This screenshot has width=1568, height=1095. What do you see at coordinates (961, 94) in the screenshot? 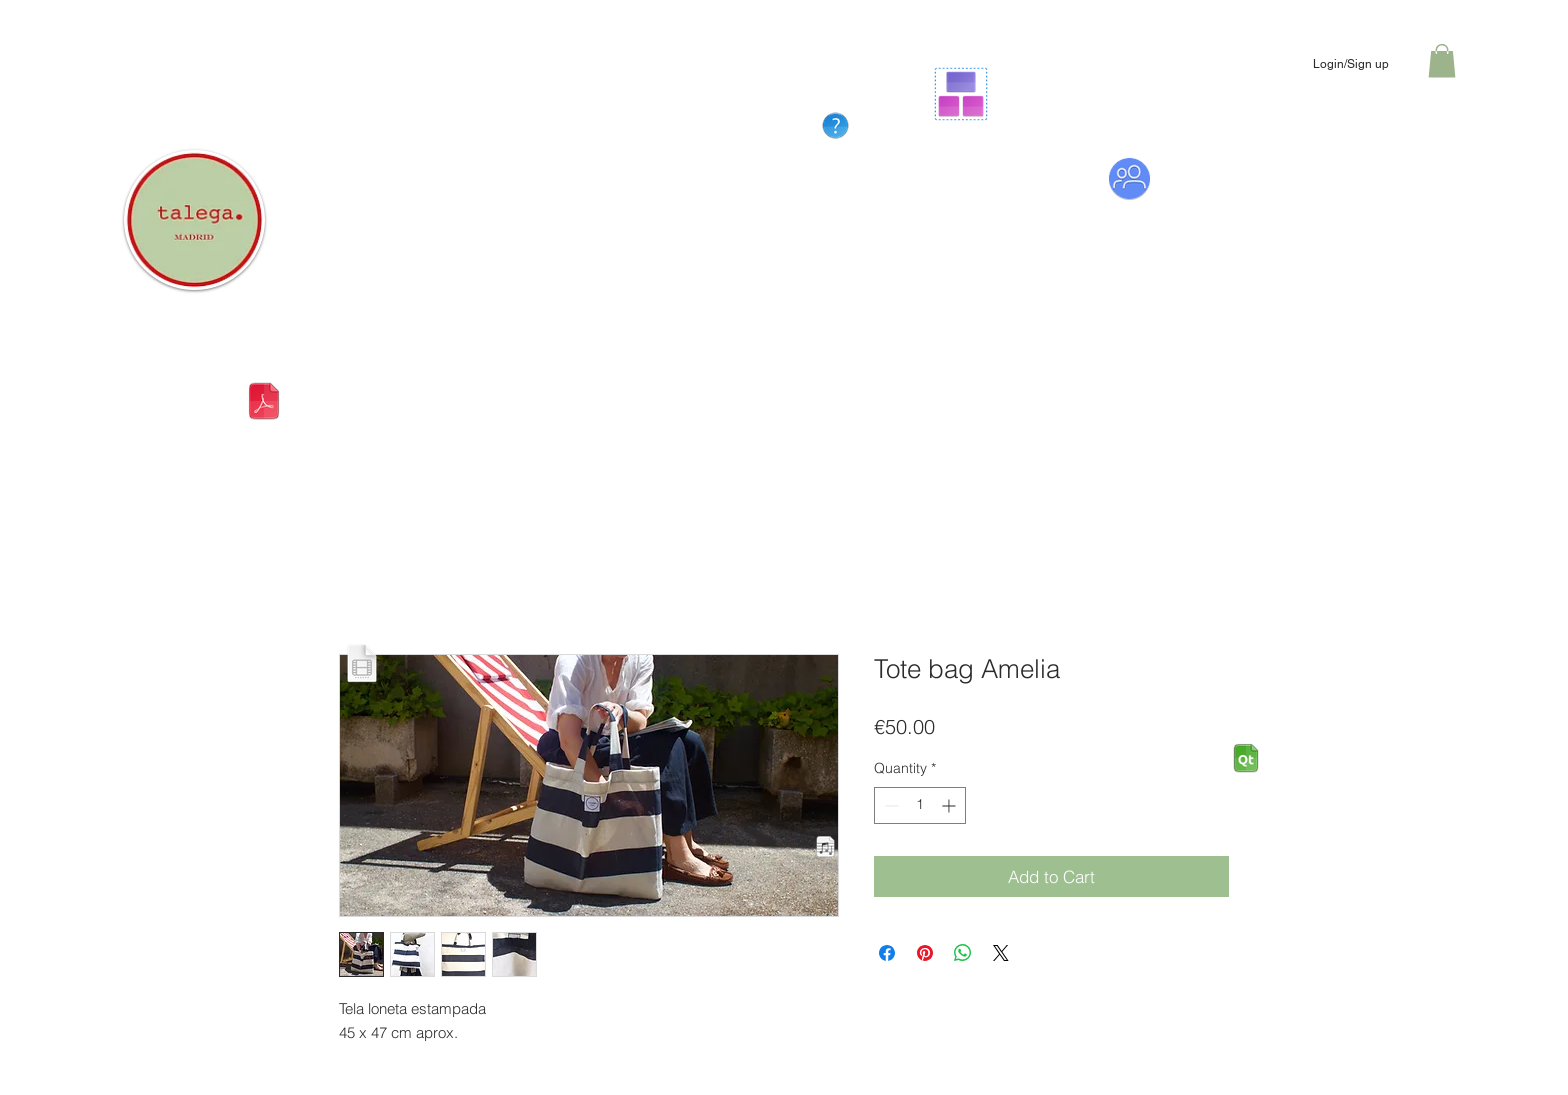
I see `select all items in the current view` at bounding box center [961, 94].